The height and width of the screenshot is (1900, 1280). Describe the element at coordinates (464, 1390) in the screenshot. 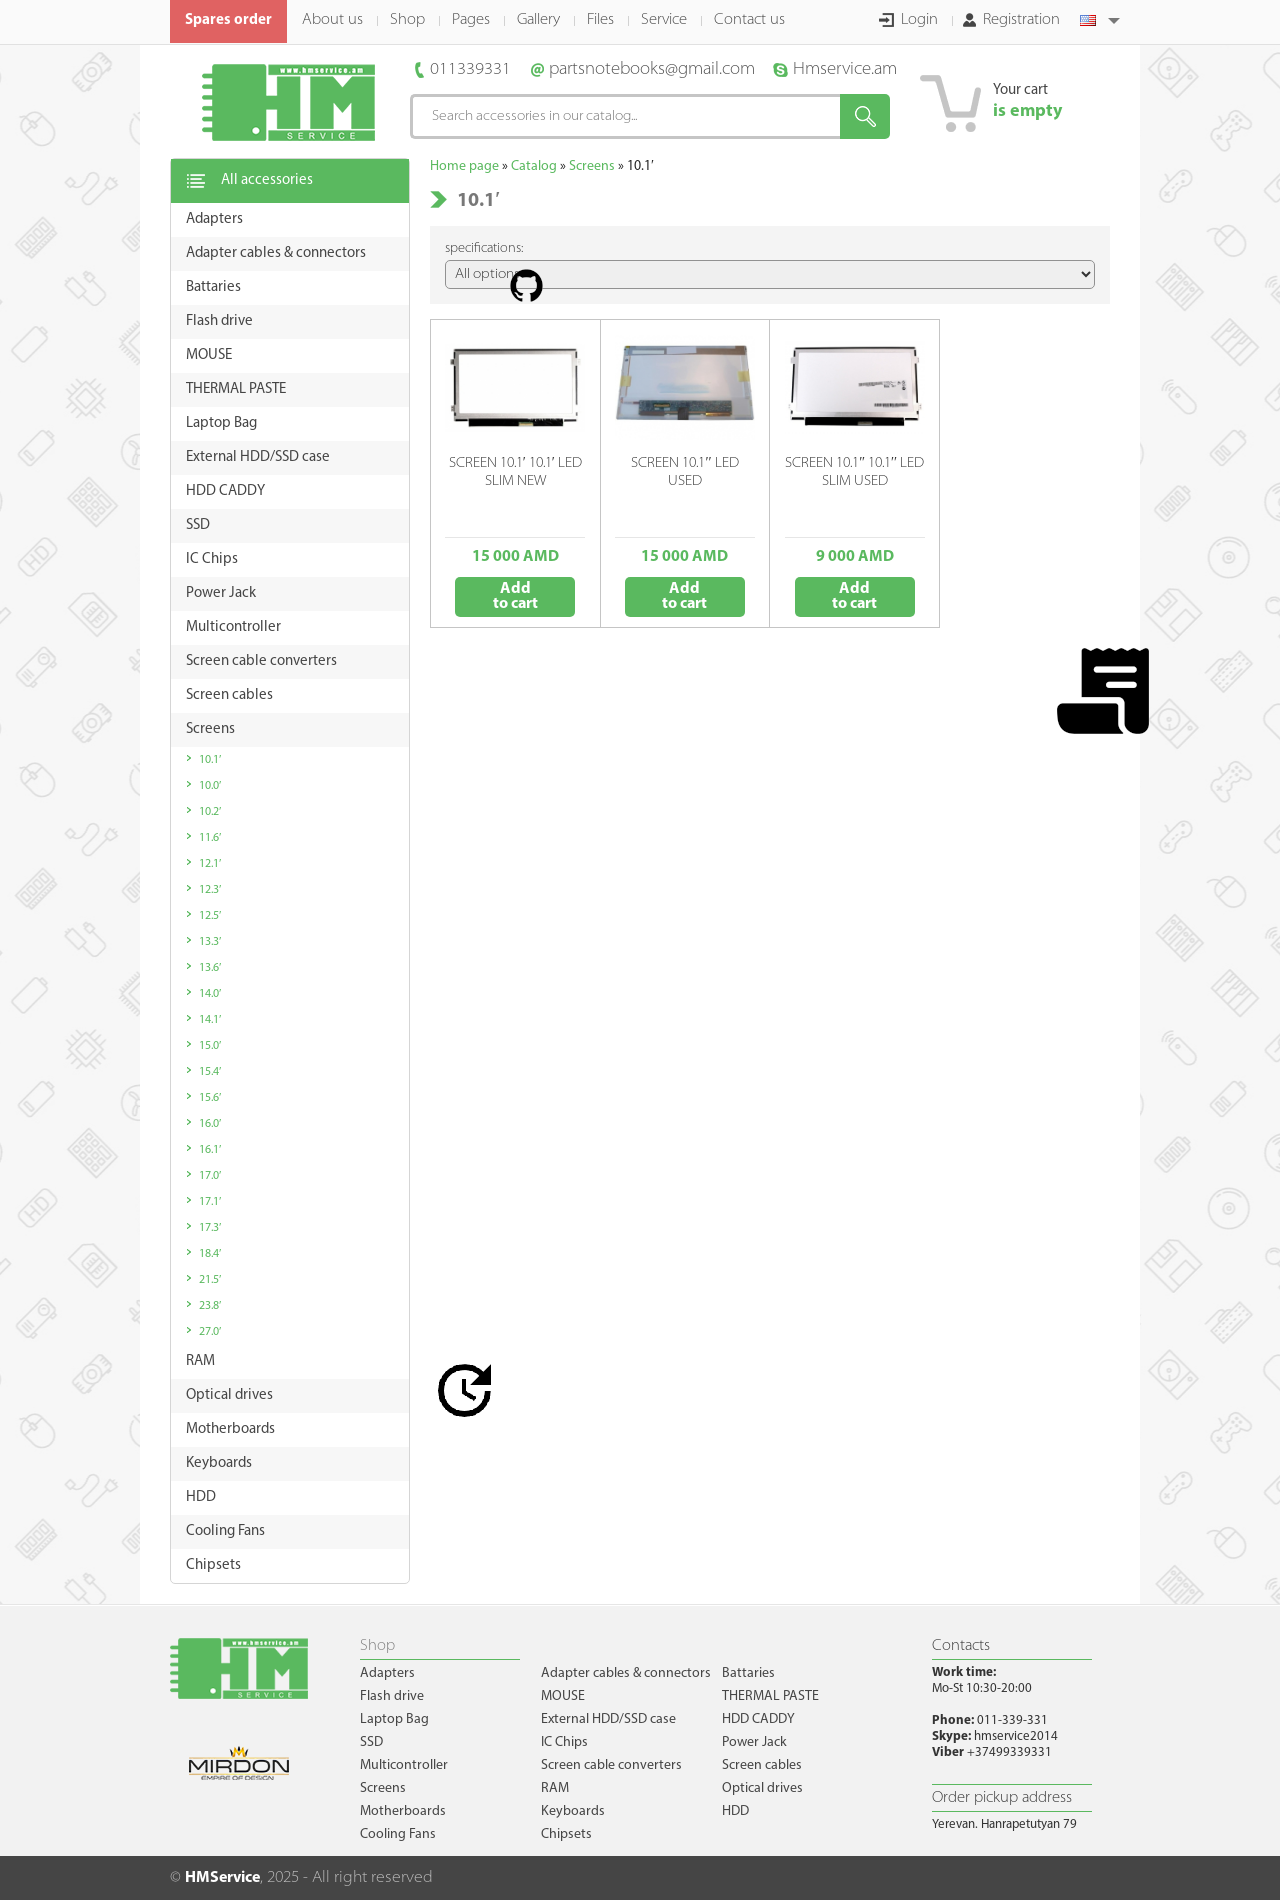

I see `check for updates` at that location.